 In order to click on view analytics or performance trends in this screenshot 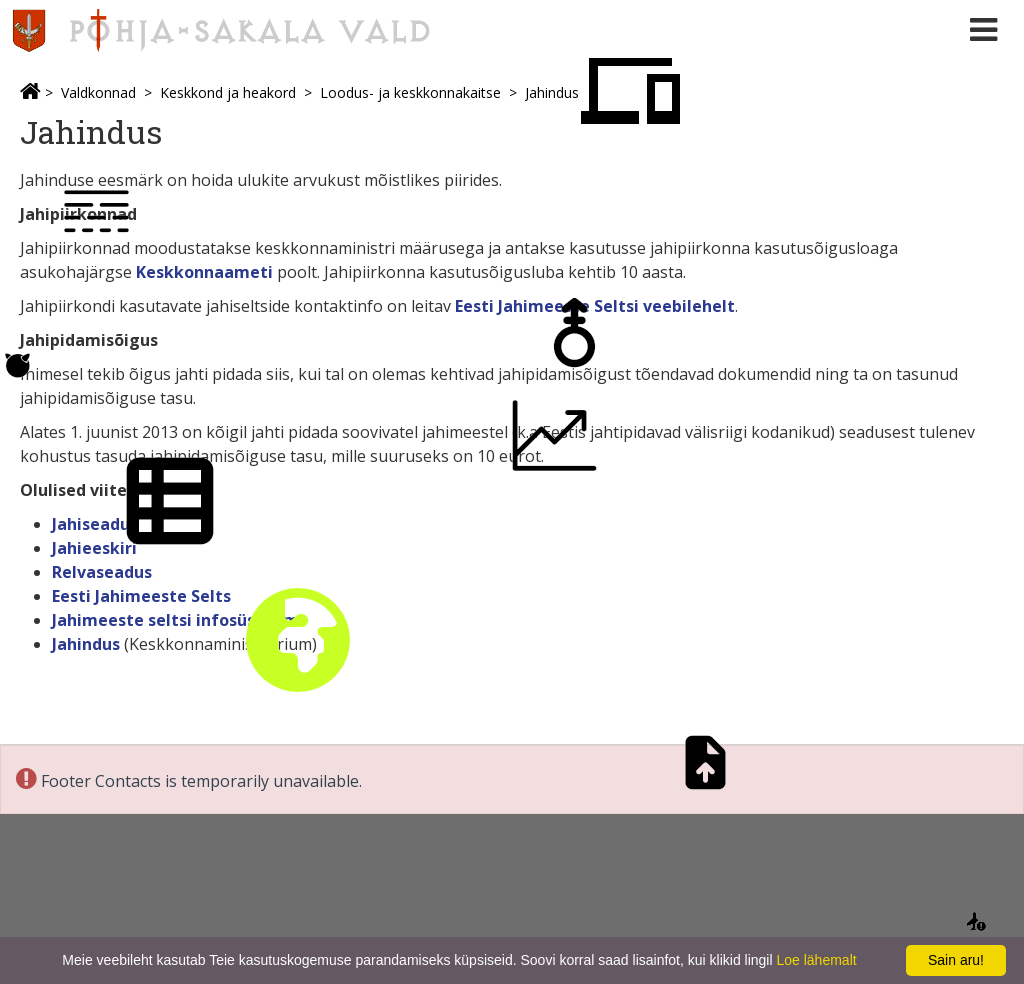, I will do `click(554, 435)`.